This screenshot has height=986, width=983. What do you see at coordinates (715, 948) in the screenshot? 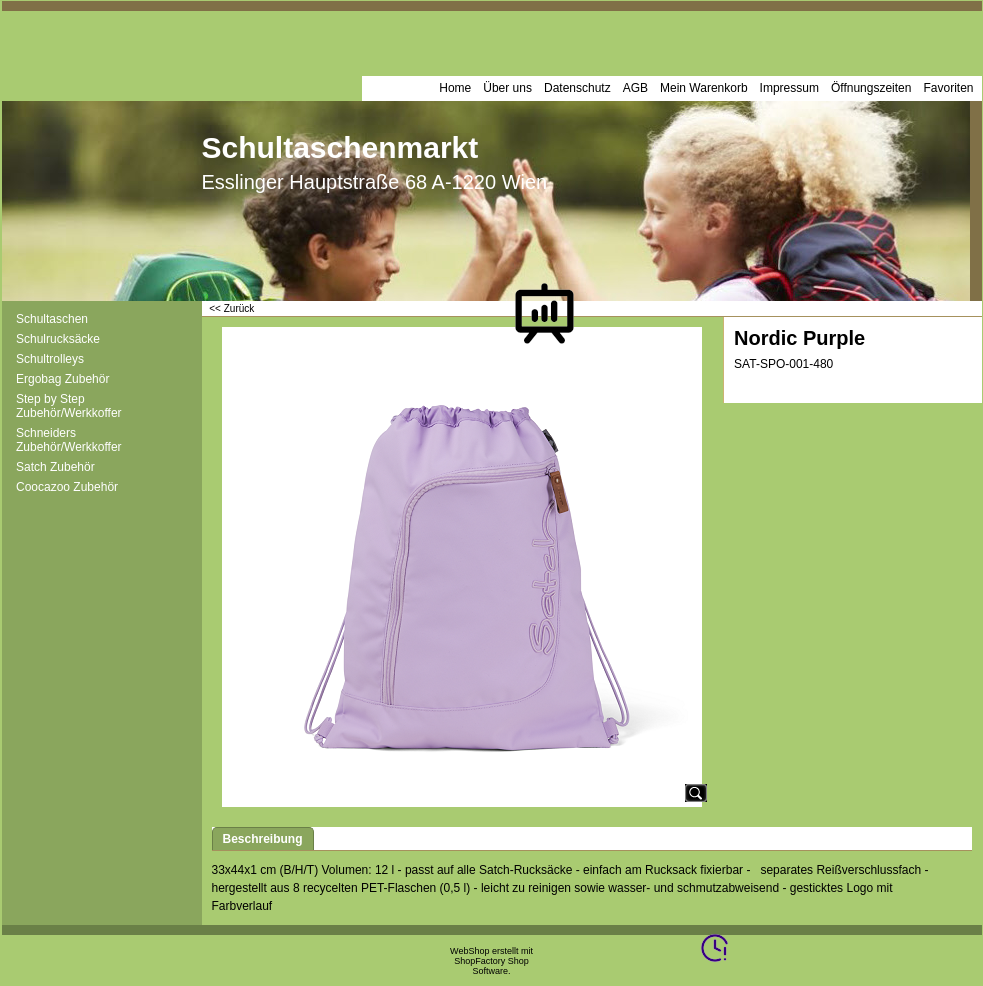
I see `time-sensitive alert or deadline warning` at bounding box center [715, 948].